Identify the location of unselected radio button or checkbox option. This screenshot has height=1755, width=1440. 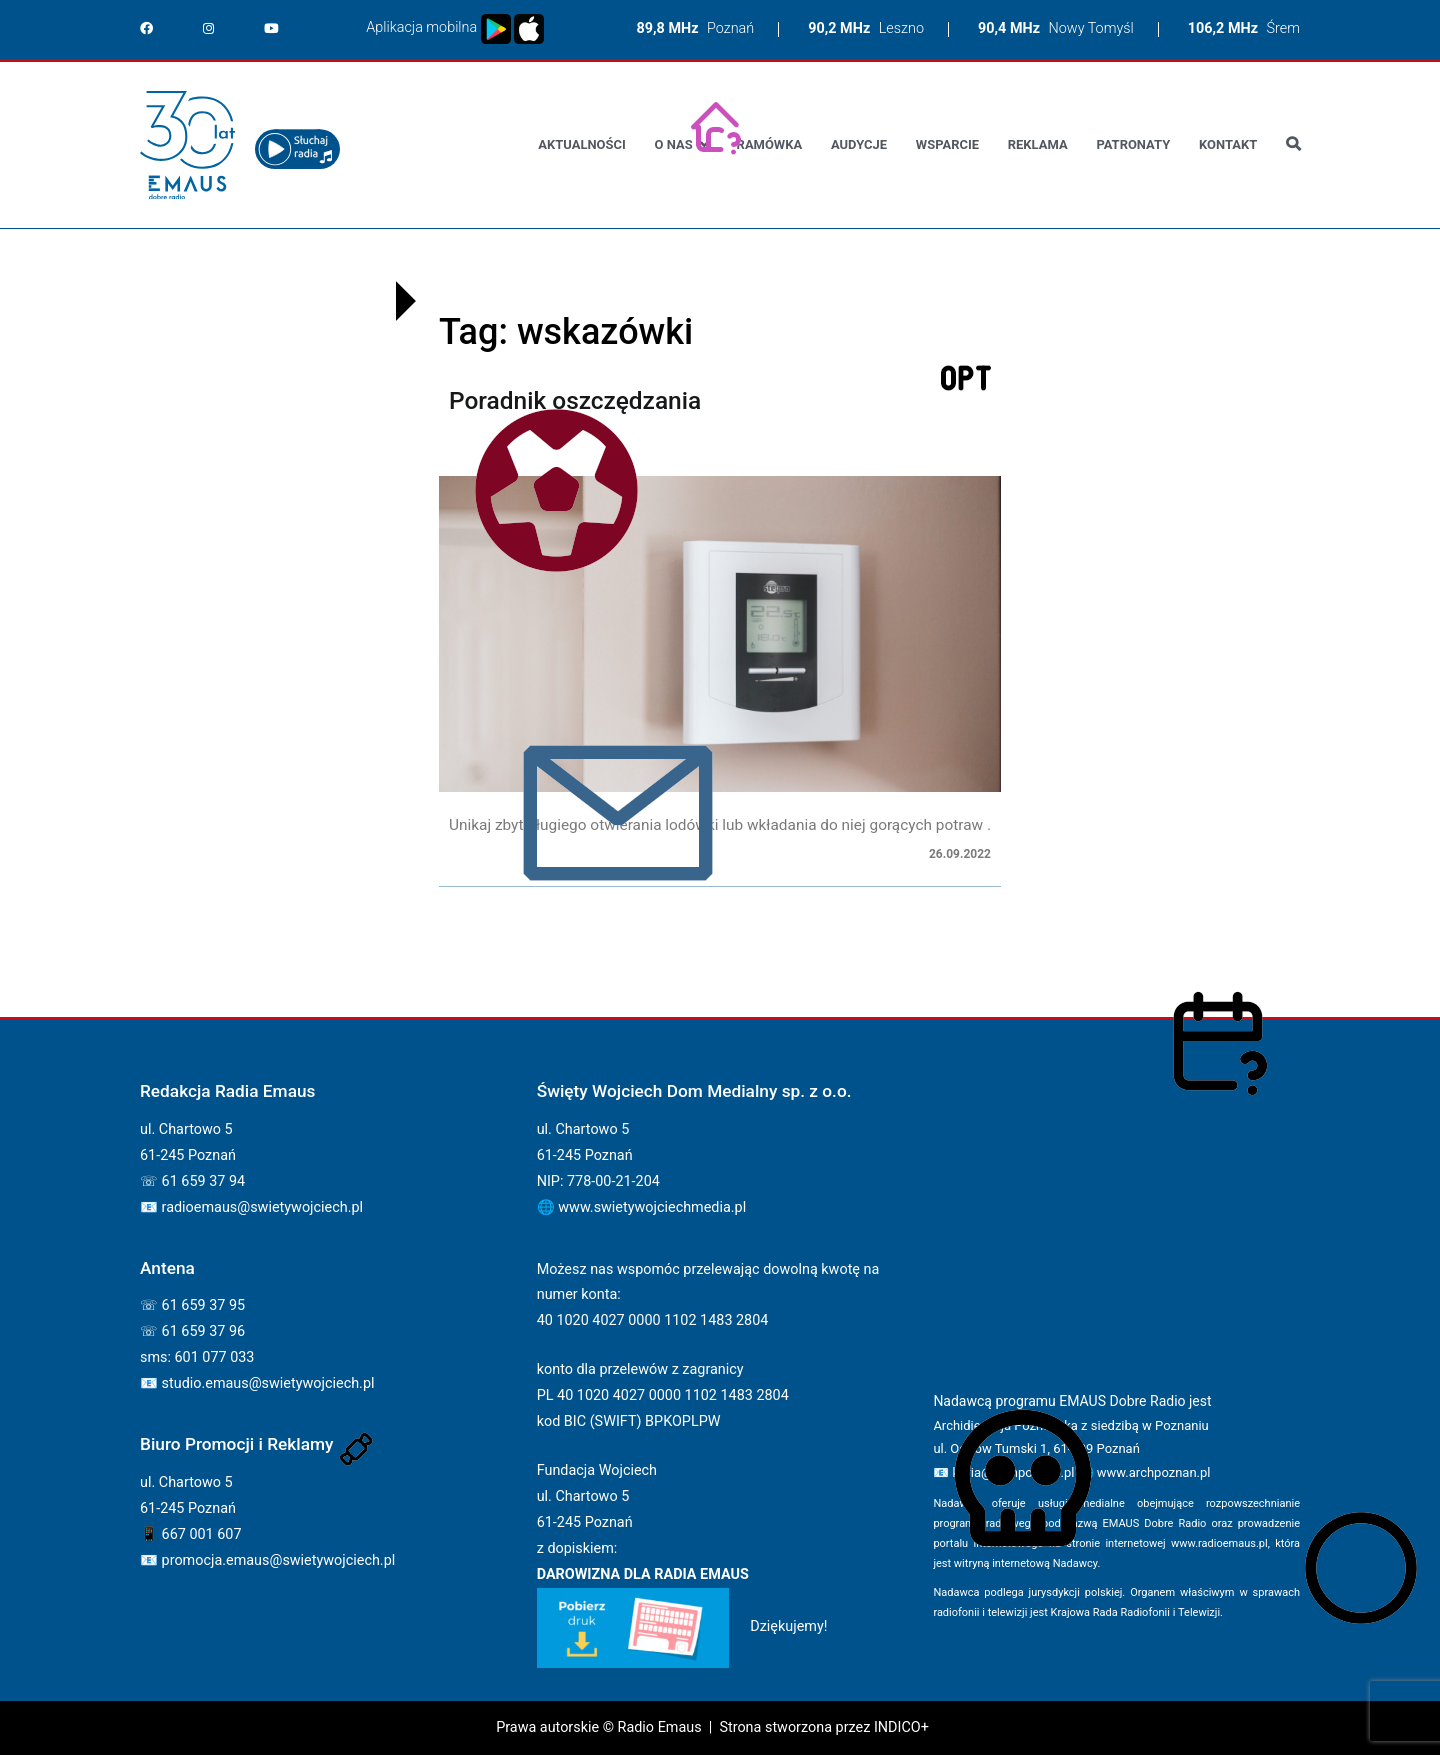
(1361, 1568).